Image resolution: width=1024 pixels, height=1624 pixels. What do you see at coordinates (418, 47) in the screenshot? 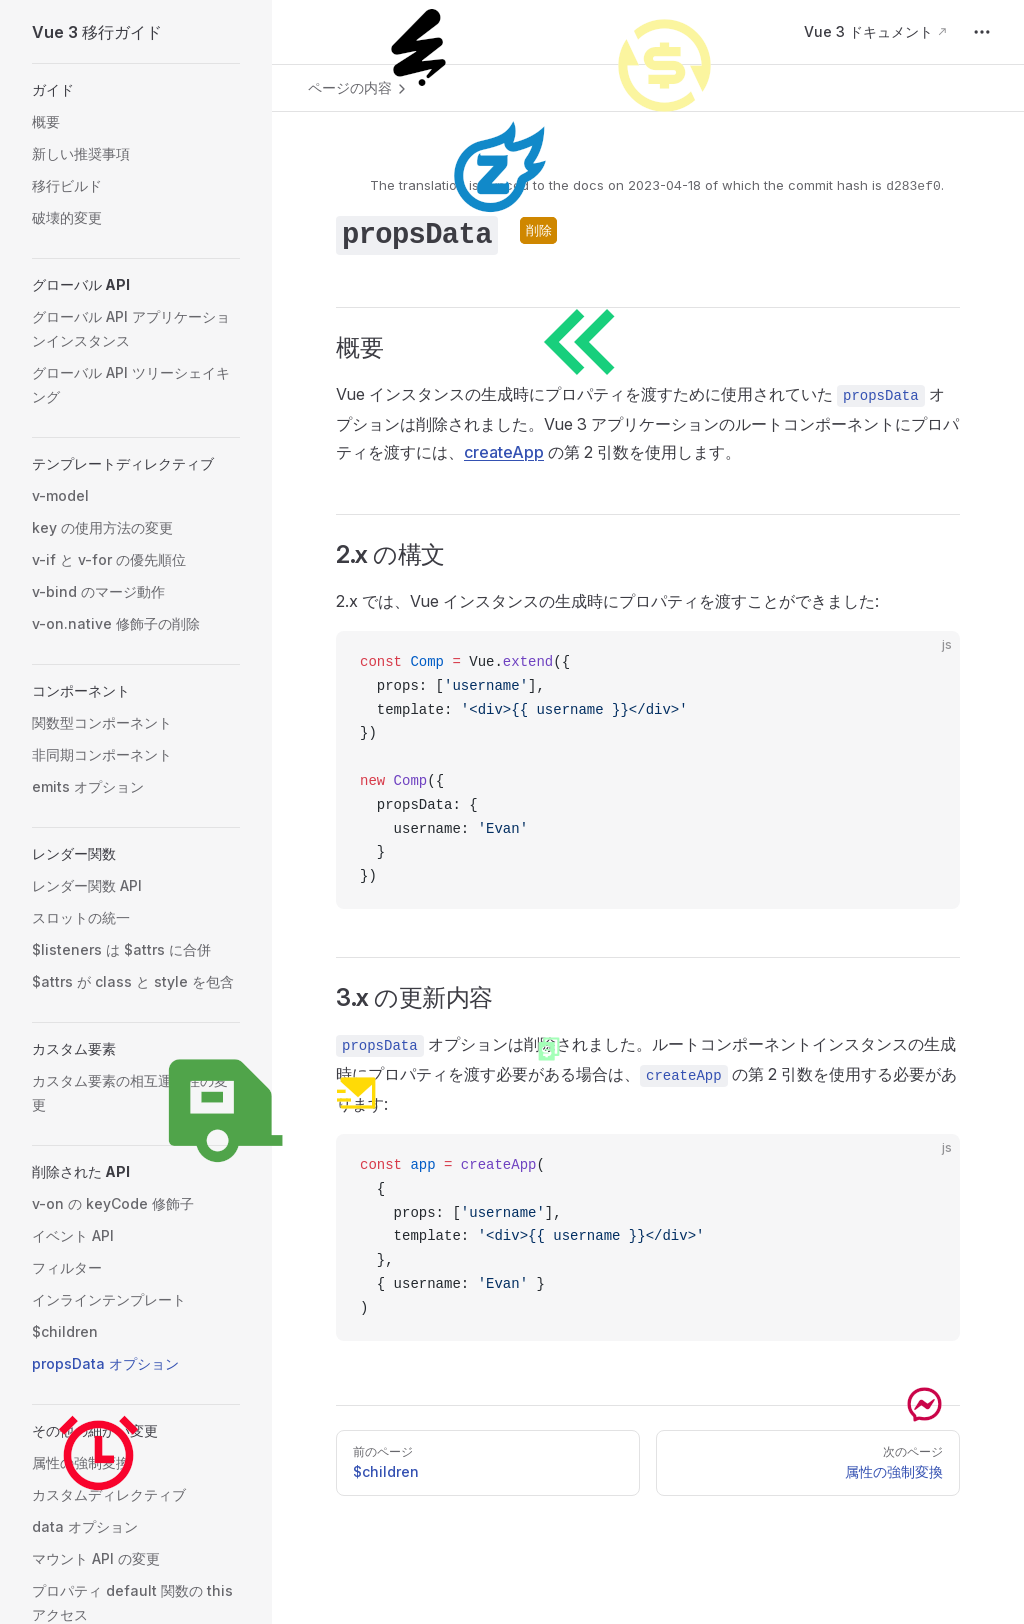
I see `visit envato marketplace` at bounding box center [418, 47].